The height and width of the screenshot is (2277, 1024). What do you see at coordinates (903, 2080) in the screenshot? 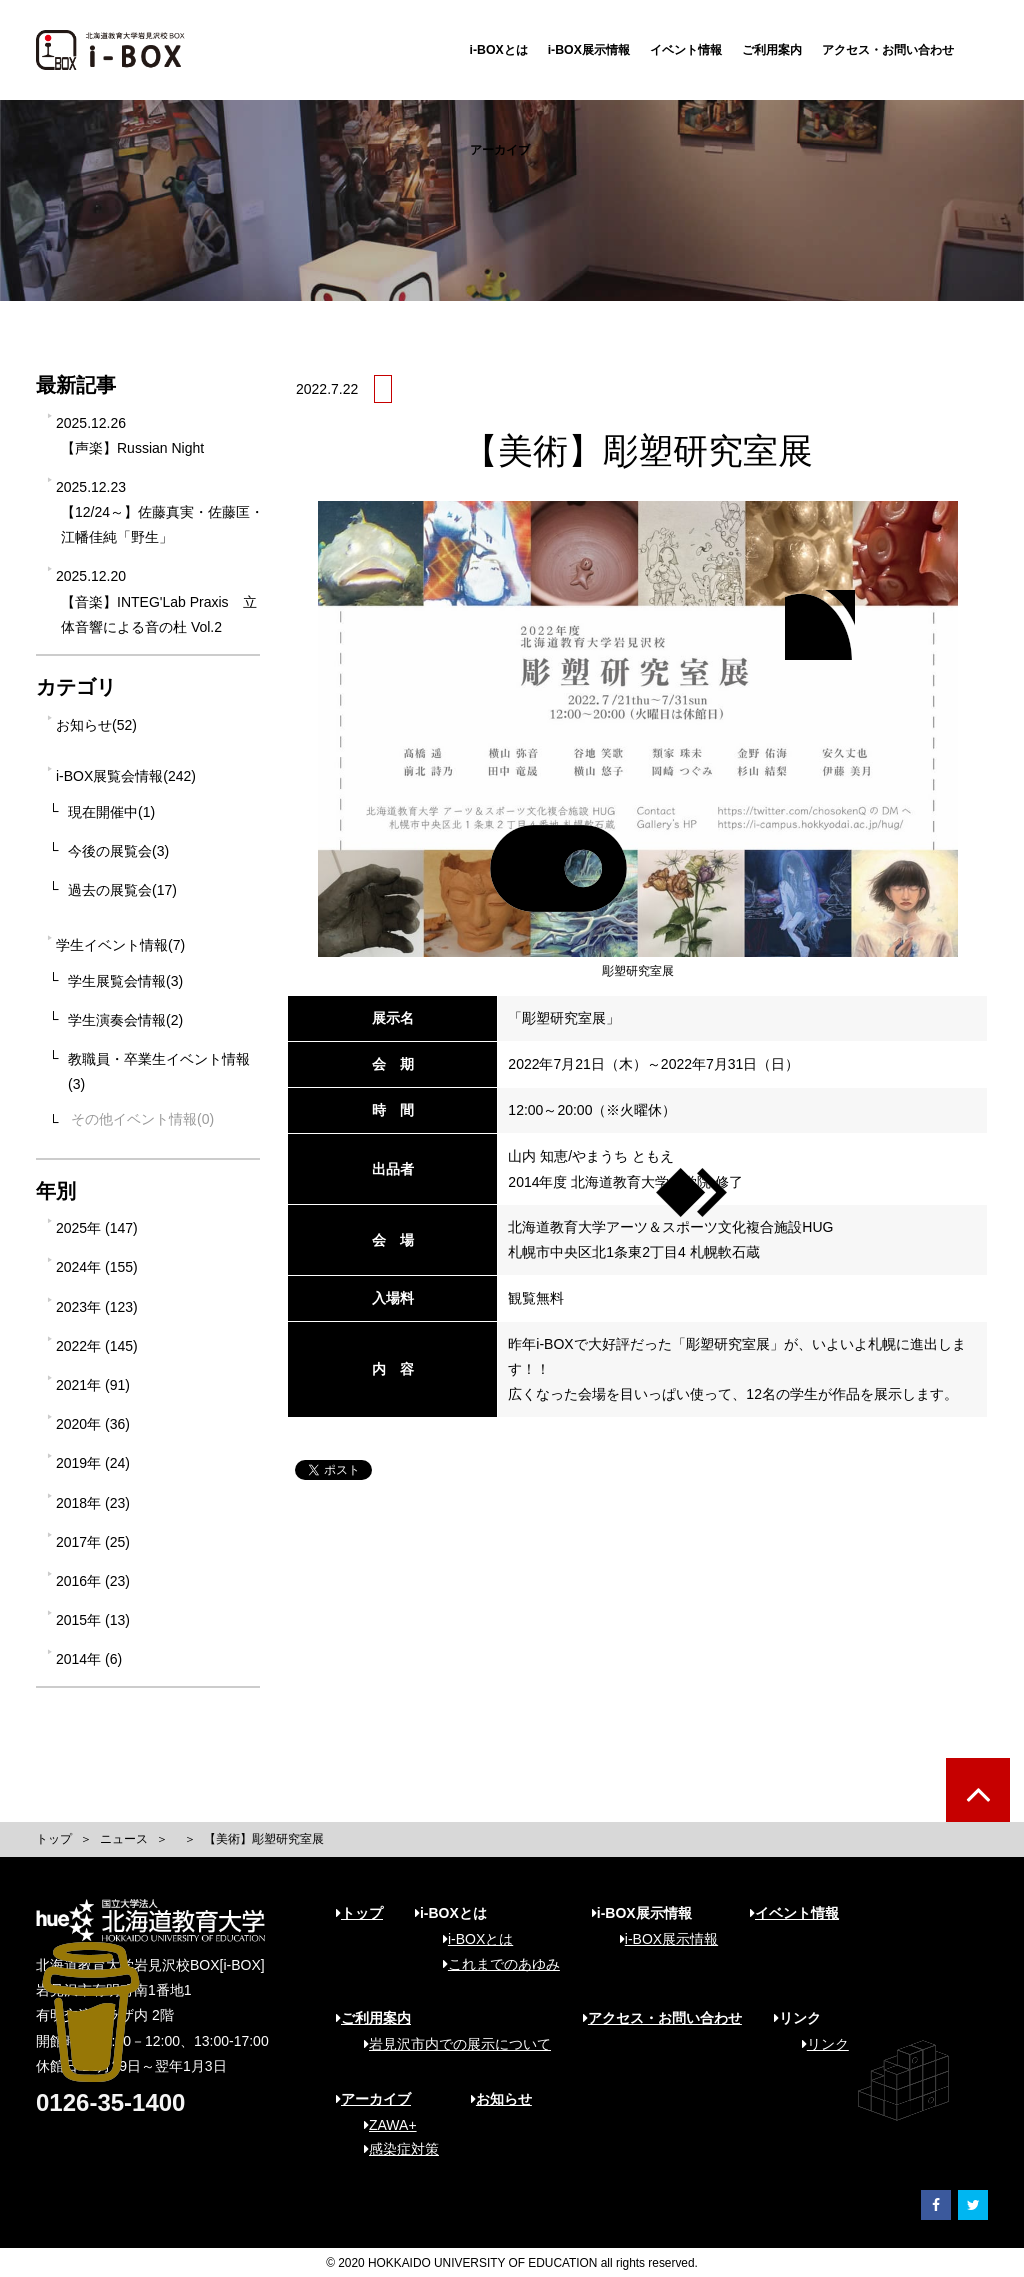
I see `visit the Python Package Index (PyPI) website` at bounding box center [903, 2080].